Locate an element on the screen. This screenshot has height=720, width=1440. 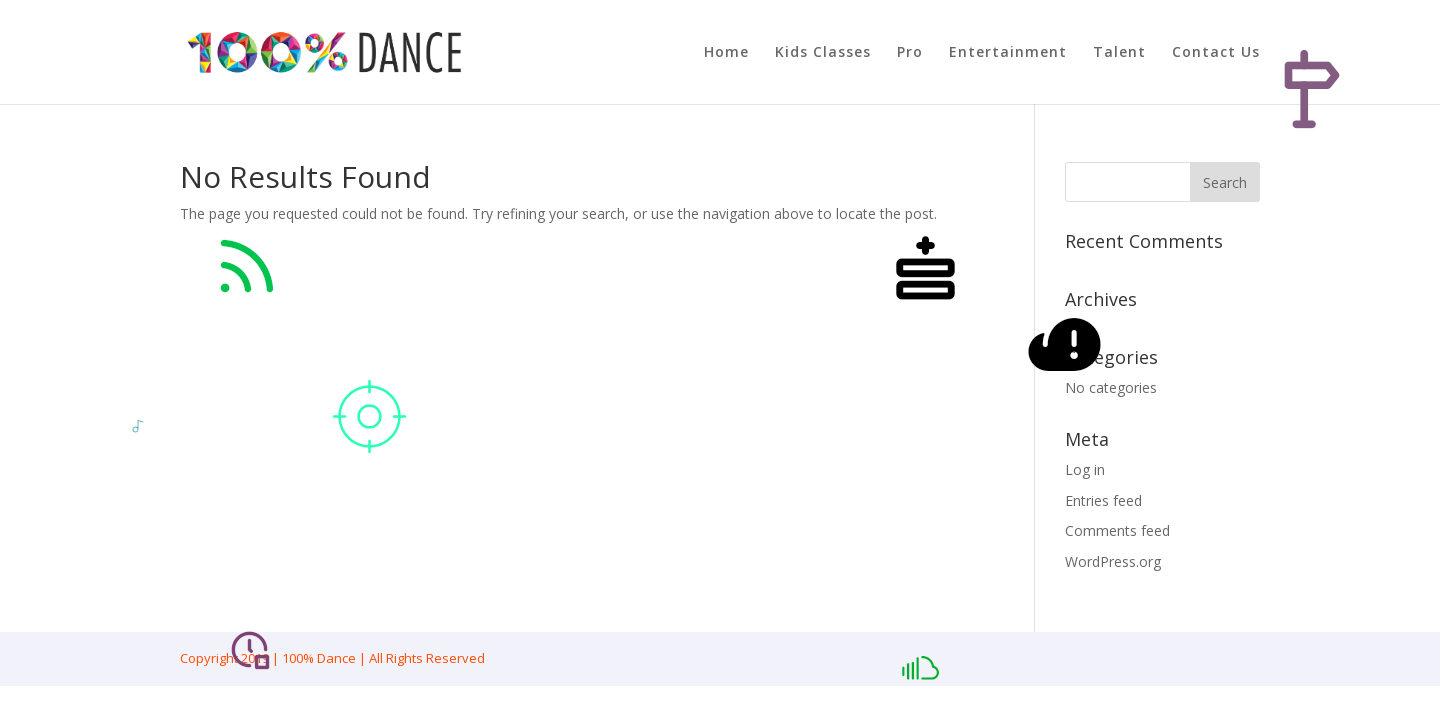
cloud storage warning or issue detected is located at coordinates (1064, 344).